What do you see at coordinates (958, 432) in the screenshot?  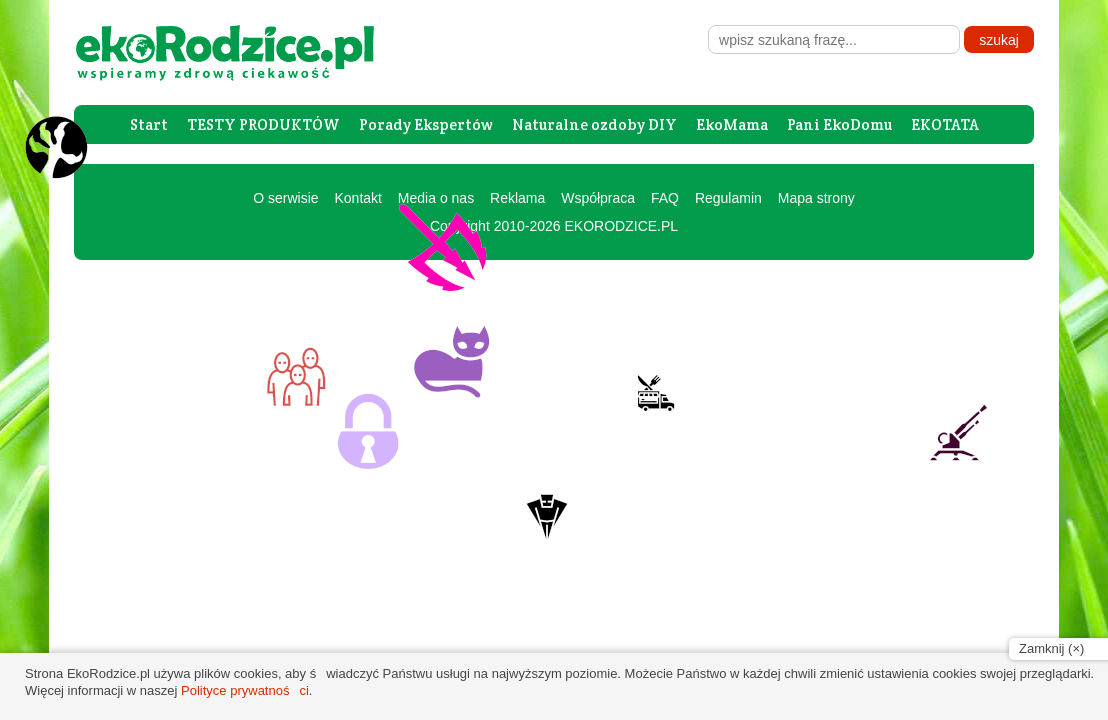 I see `anti-aircraft gun unit or defense structure in a strategy game` at bounding box center [958, 432].